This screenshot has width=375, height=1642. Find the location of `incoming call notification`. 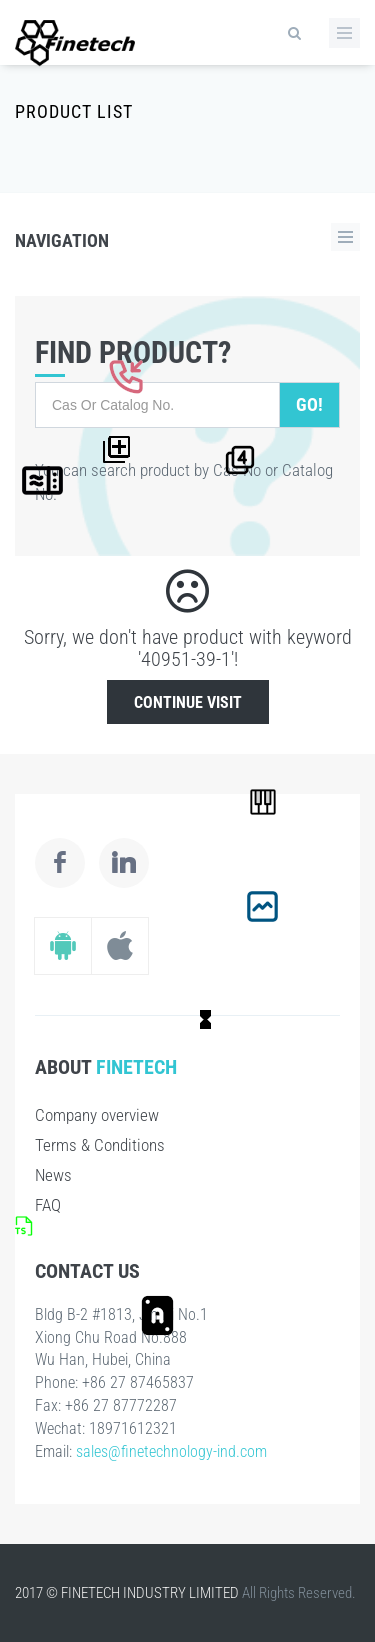

incoming call notification is located at coordinates (127, 376).